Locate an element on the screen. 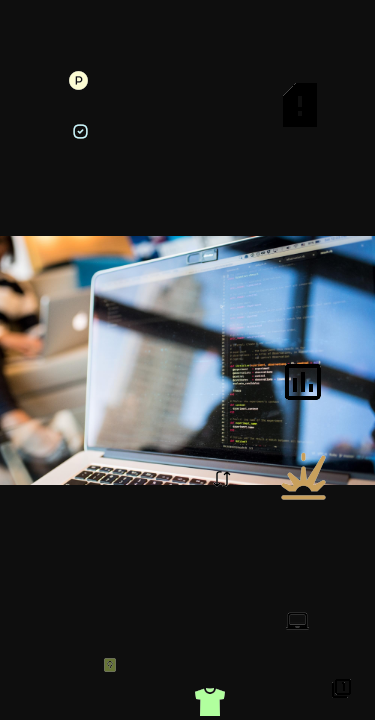  mark task as complete is located at coordinates (80, 131).